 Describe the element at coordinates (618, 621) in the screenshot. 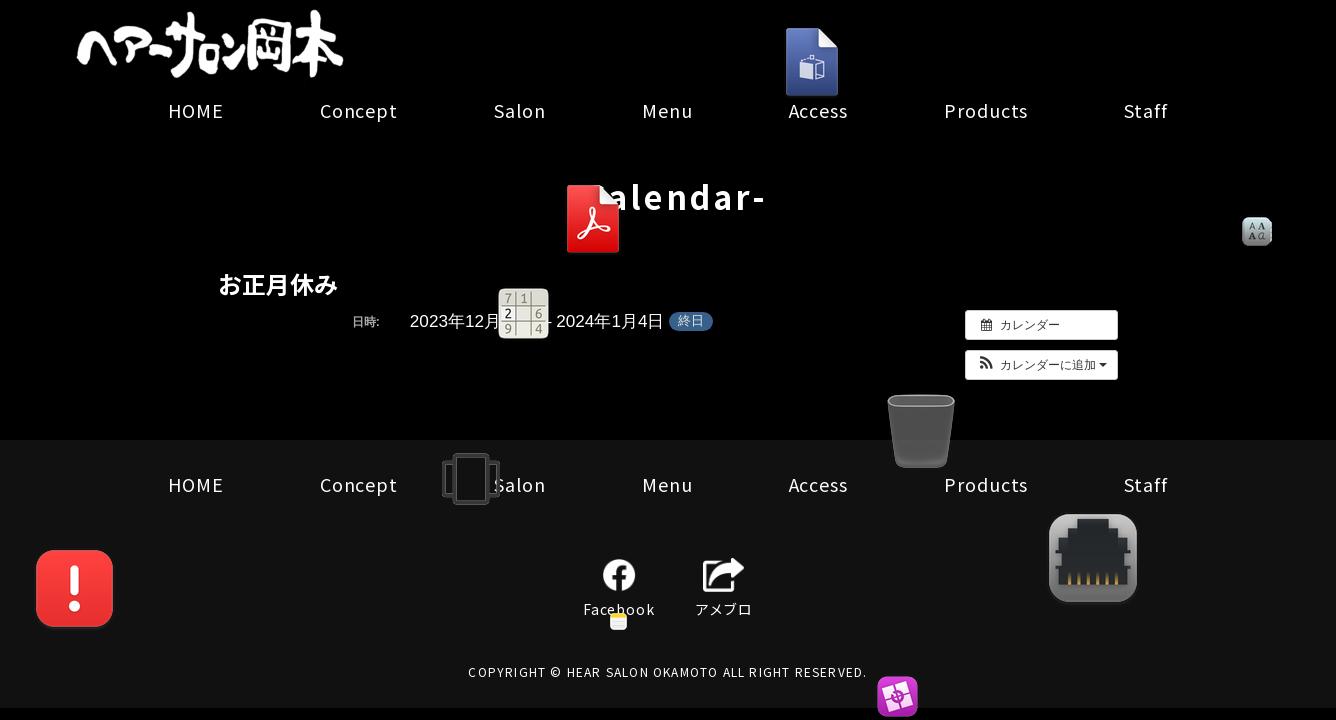

I see `open tomboy notes app` at that location.